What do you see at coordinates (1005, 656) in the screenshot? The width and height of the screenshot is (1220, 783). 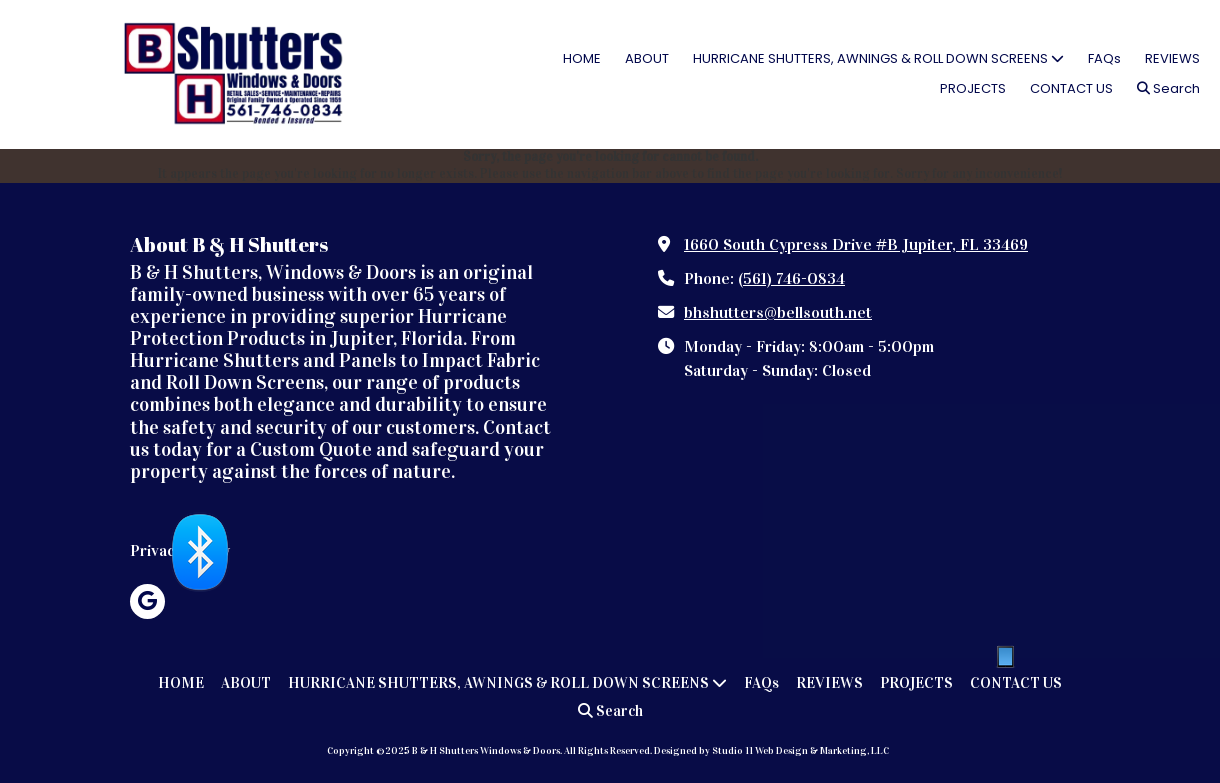 I see `iPad device connected to your system` at bounding box center [1005, 656].